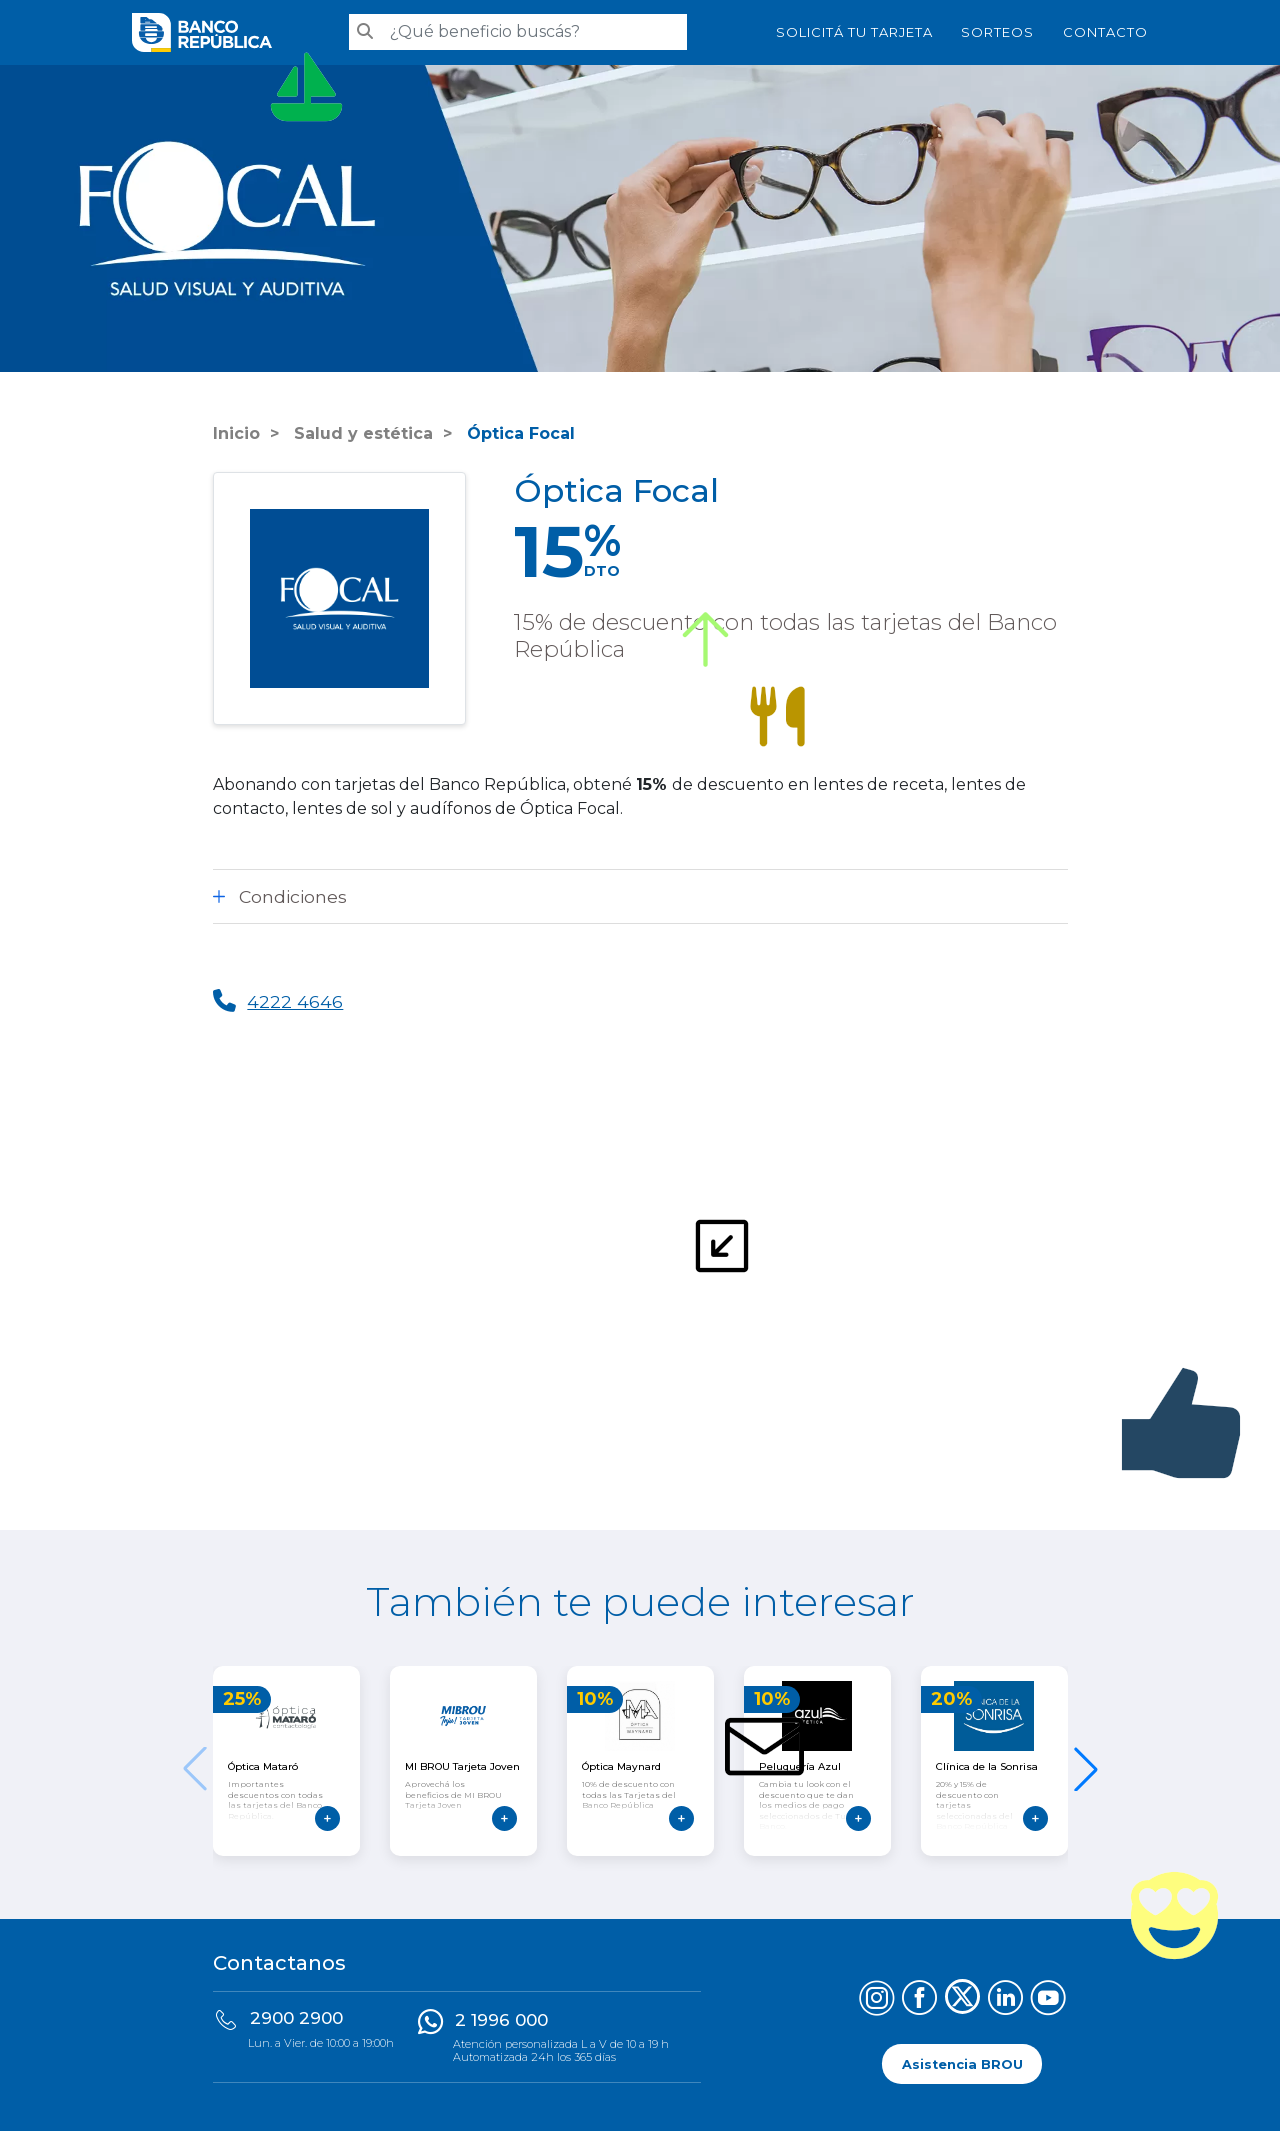  Describe the element at coordinates (722, 1246) in the screenshot. I see `move content to bottom-left corner` at that location.